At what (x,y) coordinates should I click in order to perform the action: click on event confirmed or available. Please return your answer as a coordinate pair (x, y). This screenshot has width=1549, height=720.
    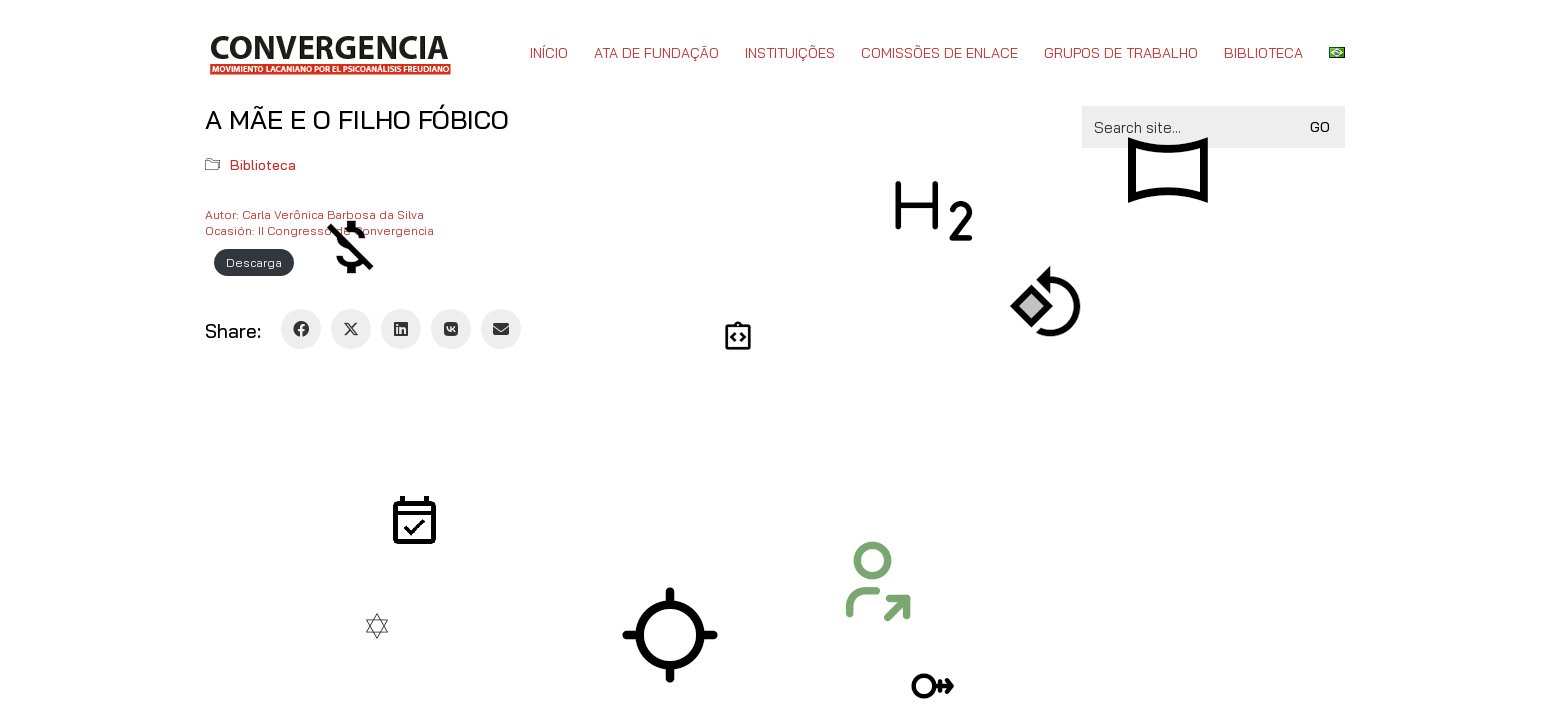
    Looking at the image, I should click on (414, 522).